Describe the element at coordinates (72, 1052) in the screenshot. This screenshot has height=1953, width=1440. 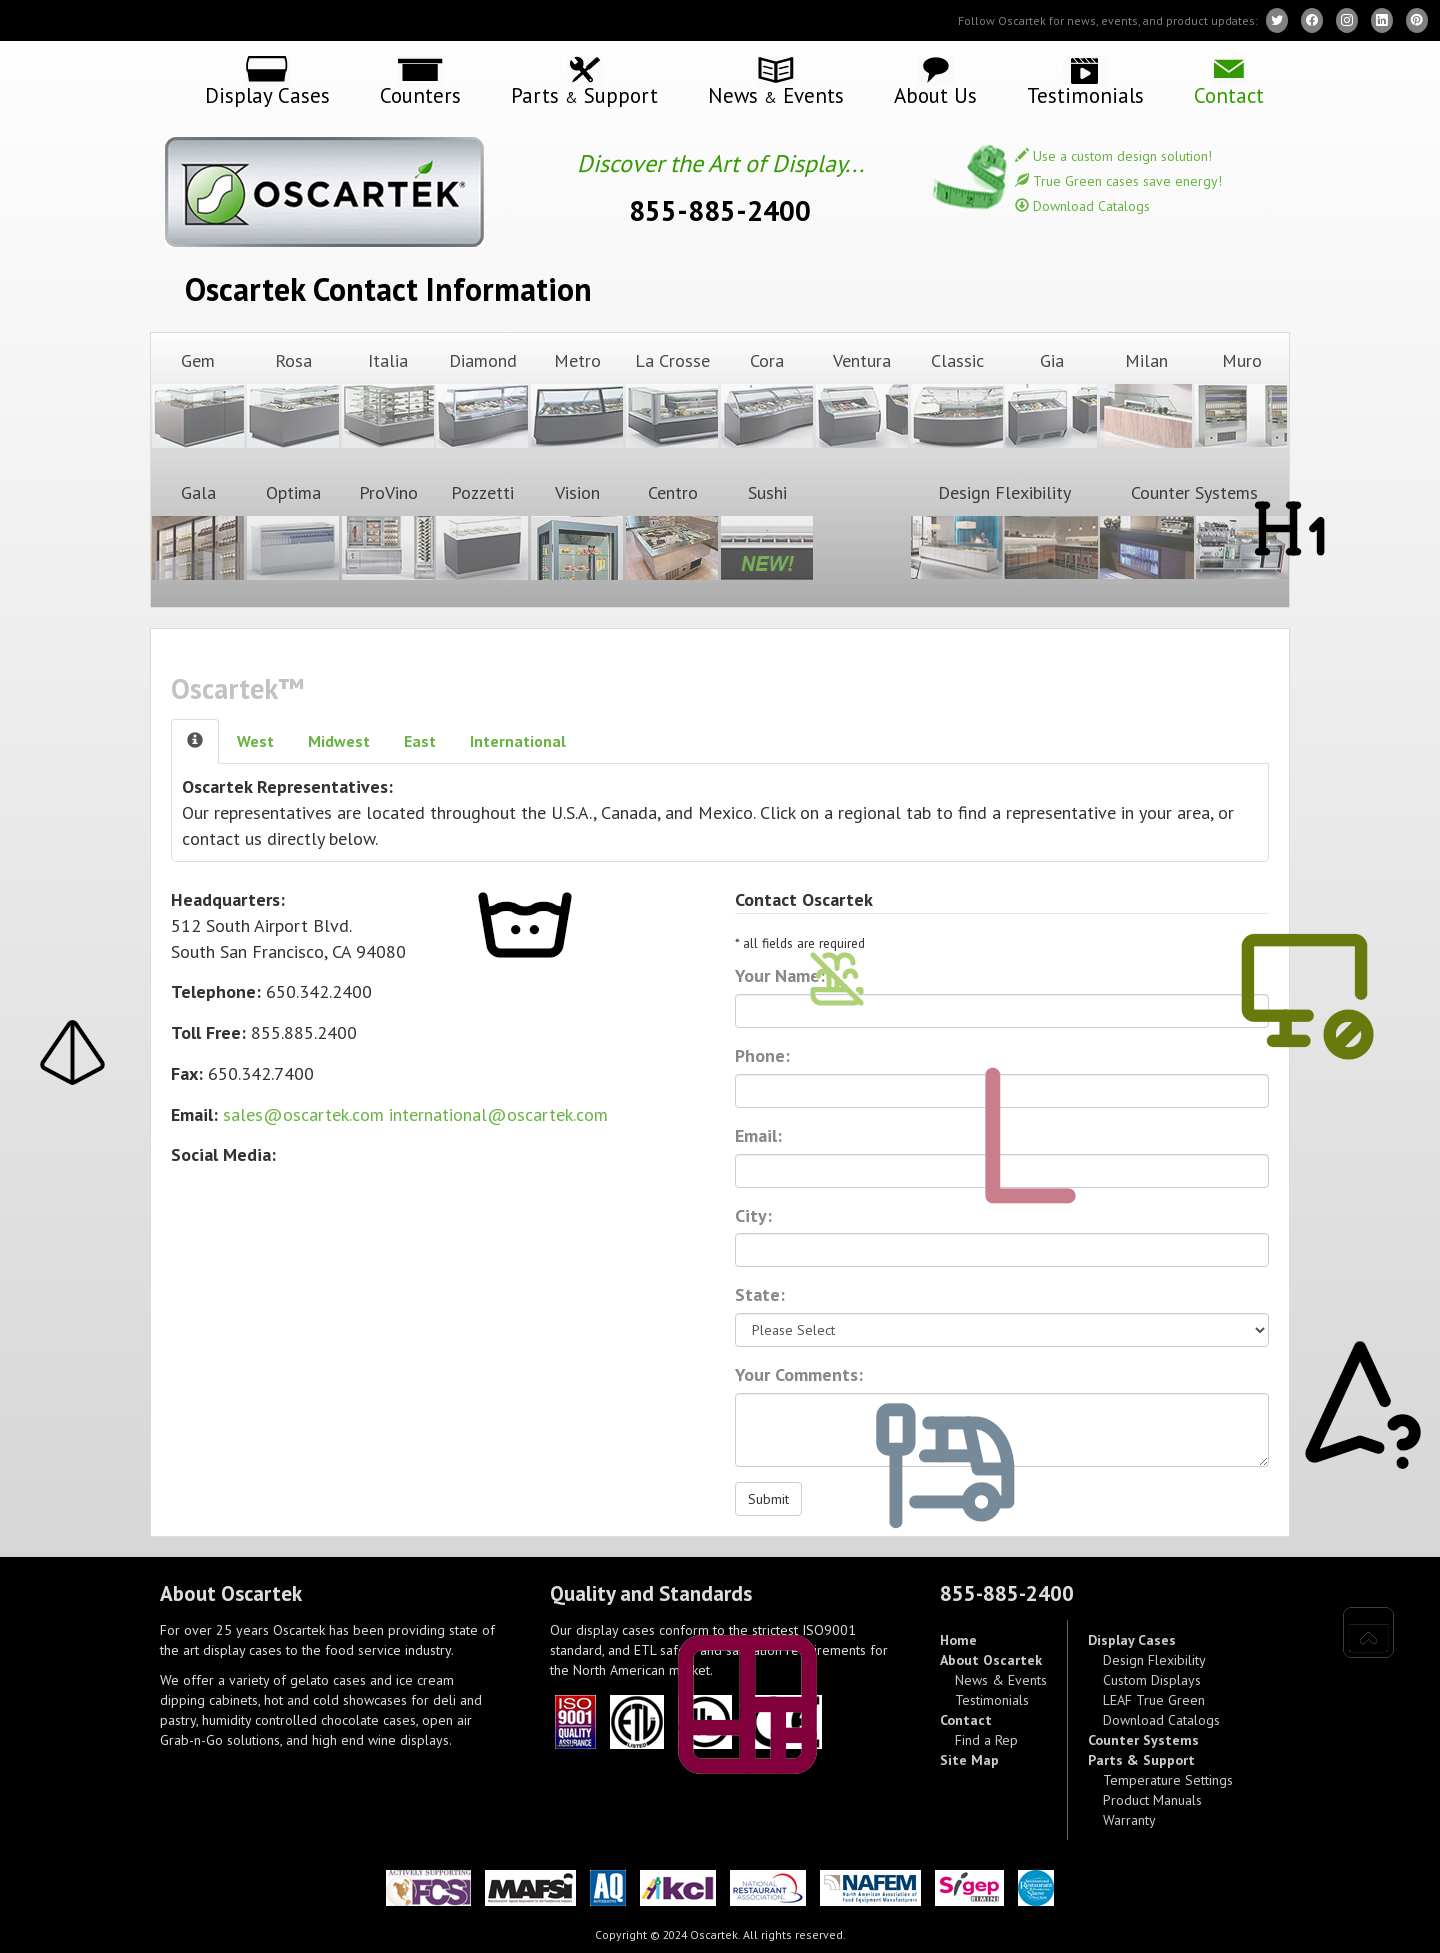
I see `access 3D modeling or rendering tools` at that location.